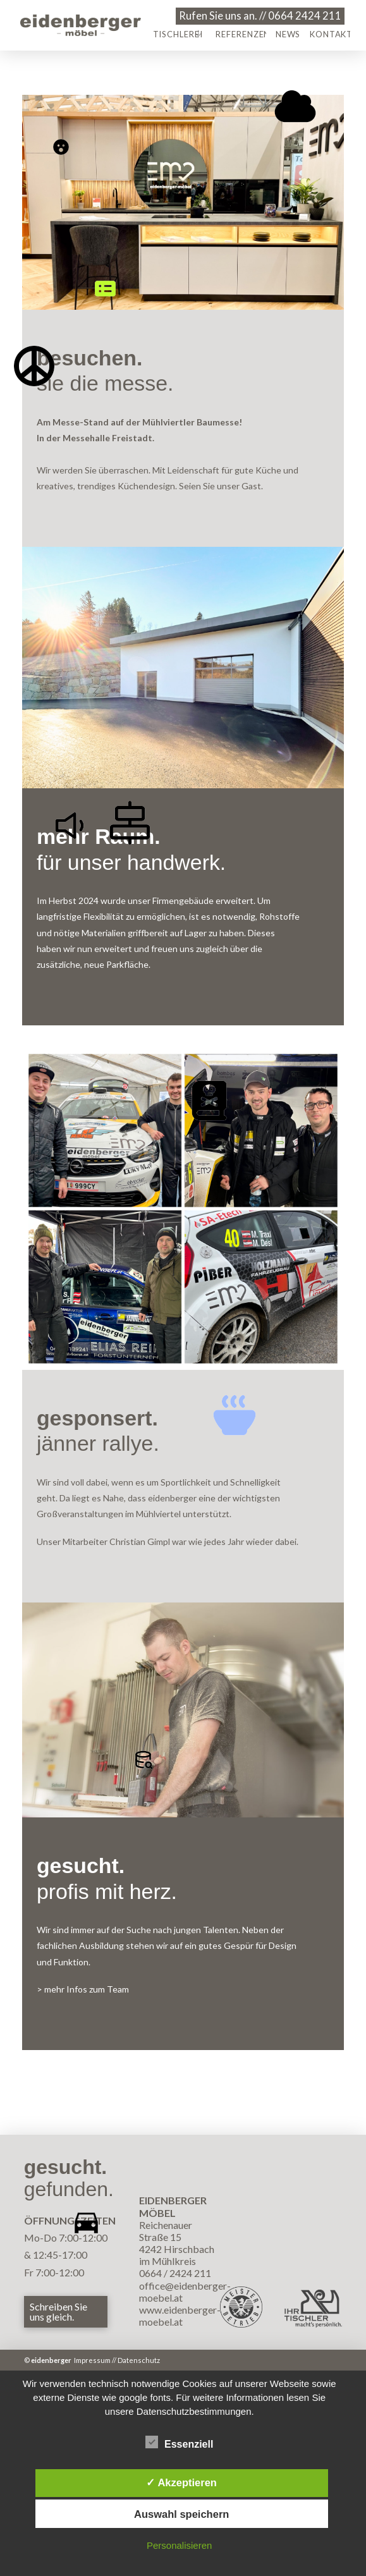 This screenshot has width=366, height=2576. Describe the element at coordinates (143, 1759) in the screenshot. I see `search within a database` at that location.